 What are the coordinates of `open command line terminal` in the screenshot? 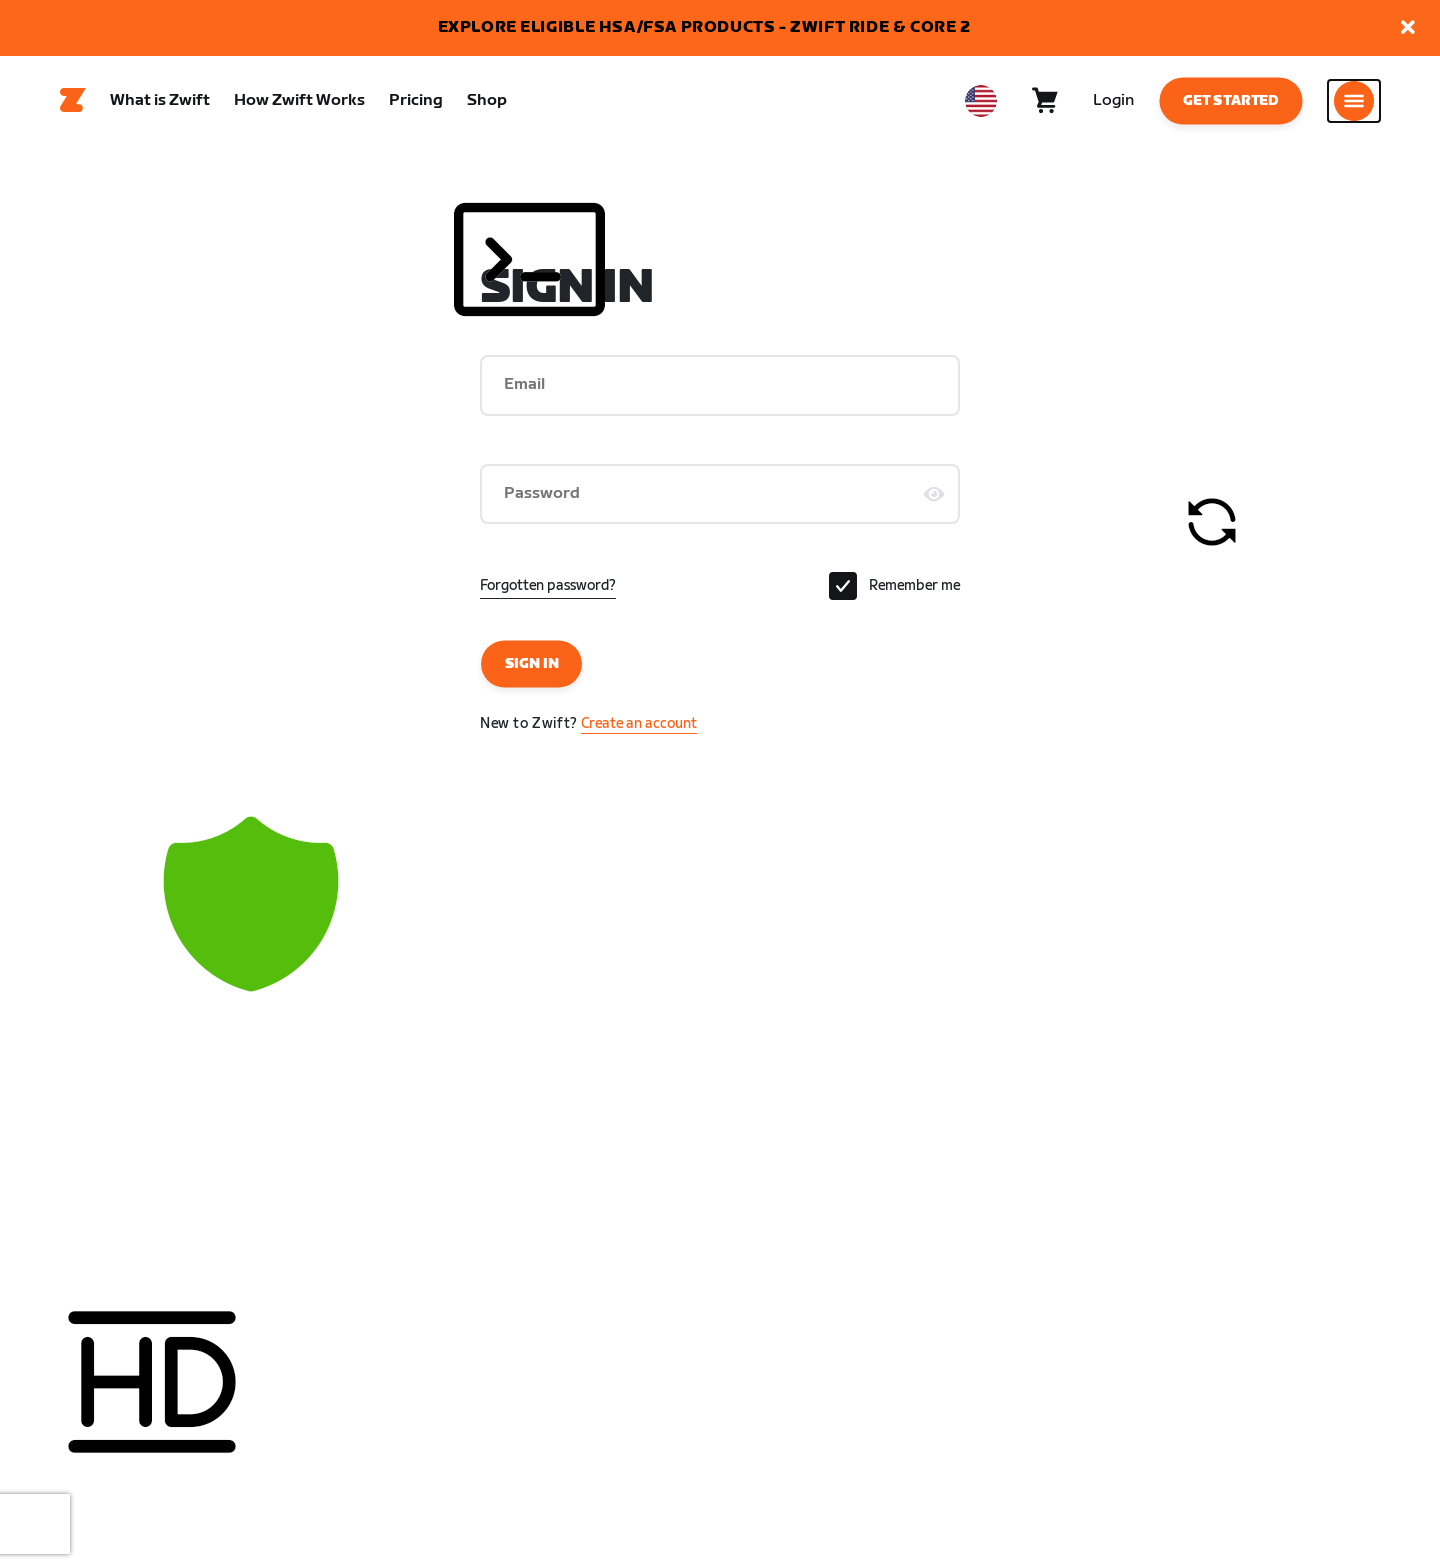 It's located at (529, 259).